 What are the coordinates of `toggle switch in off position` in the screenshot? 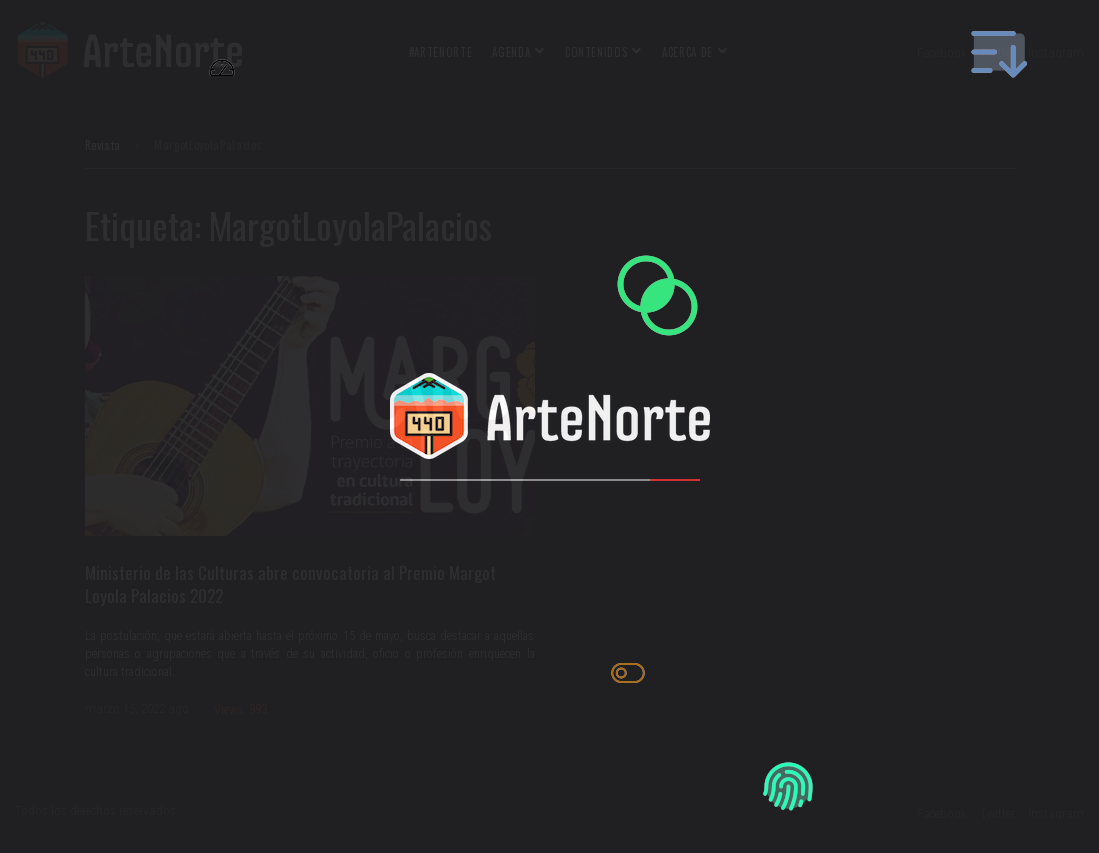 It's located at (628, 673).